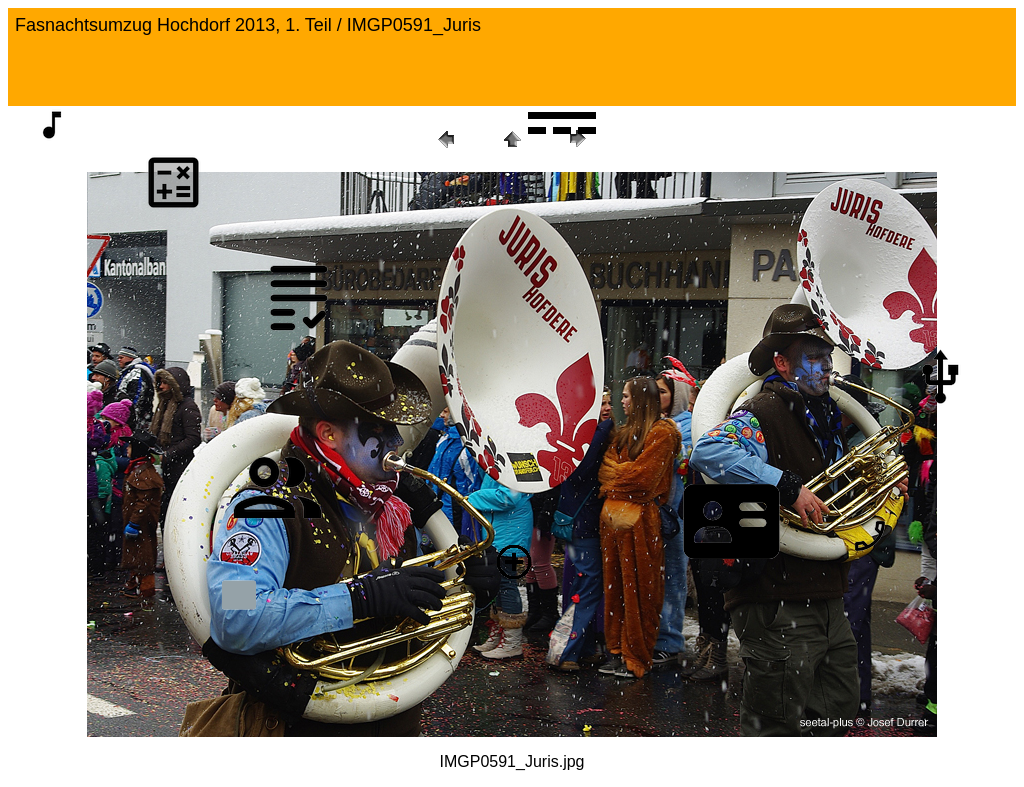 This screenshot has width=1024, height=787. Describe the element at coordinates (940, 377) in the screenshot. I see `connect a USB device` at that location.